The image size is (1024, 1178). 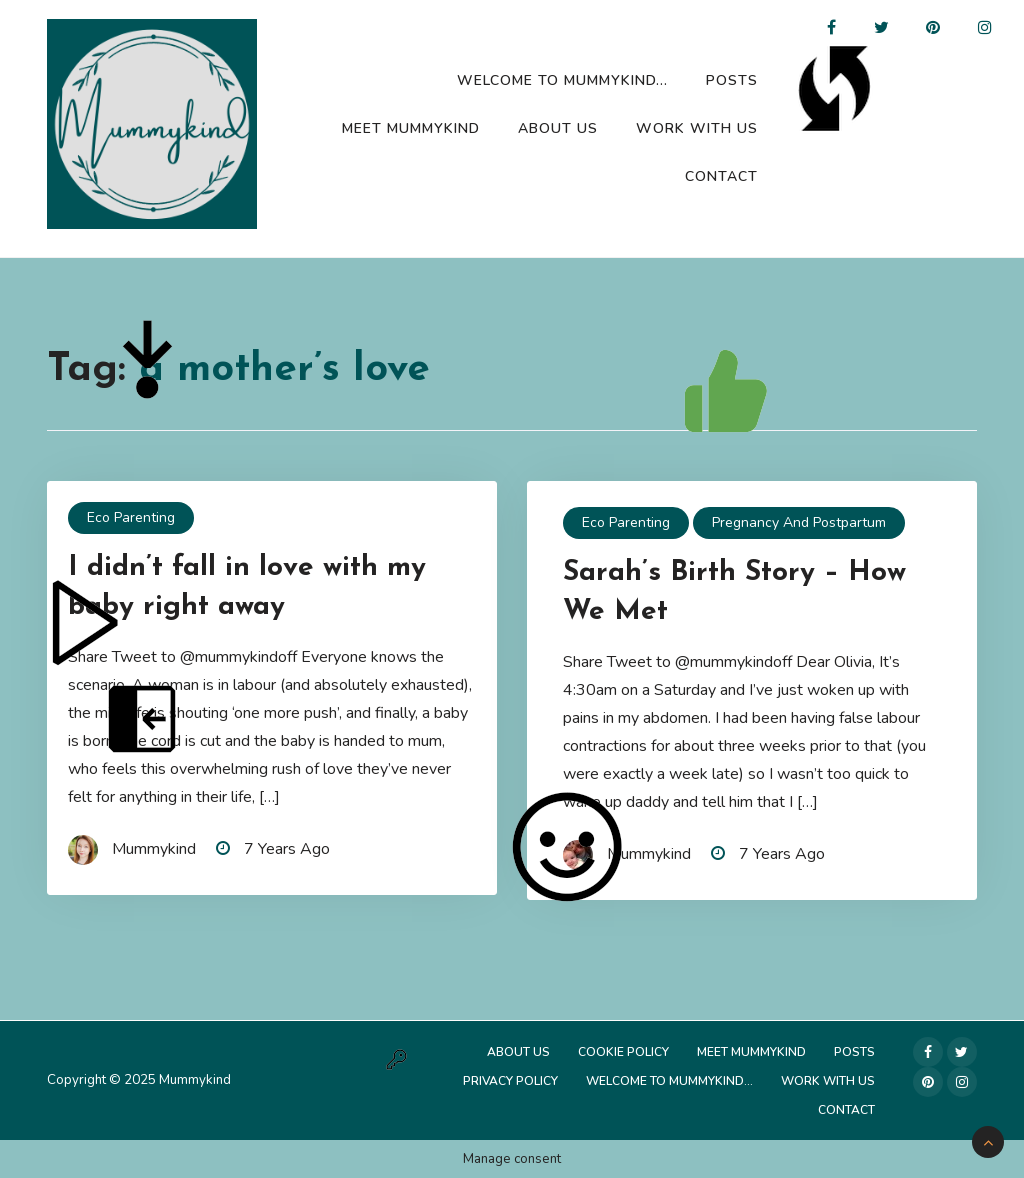 I want to click on step into function during debugging, so click(x=147, y=359).